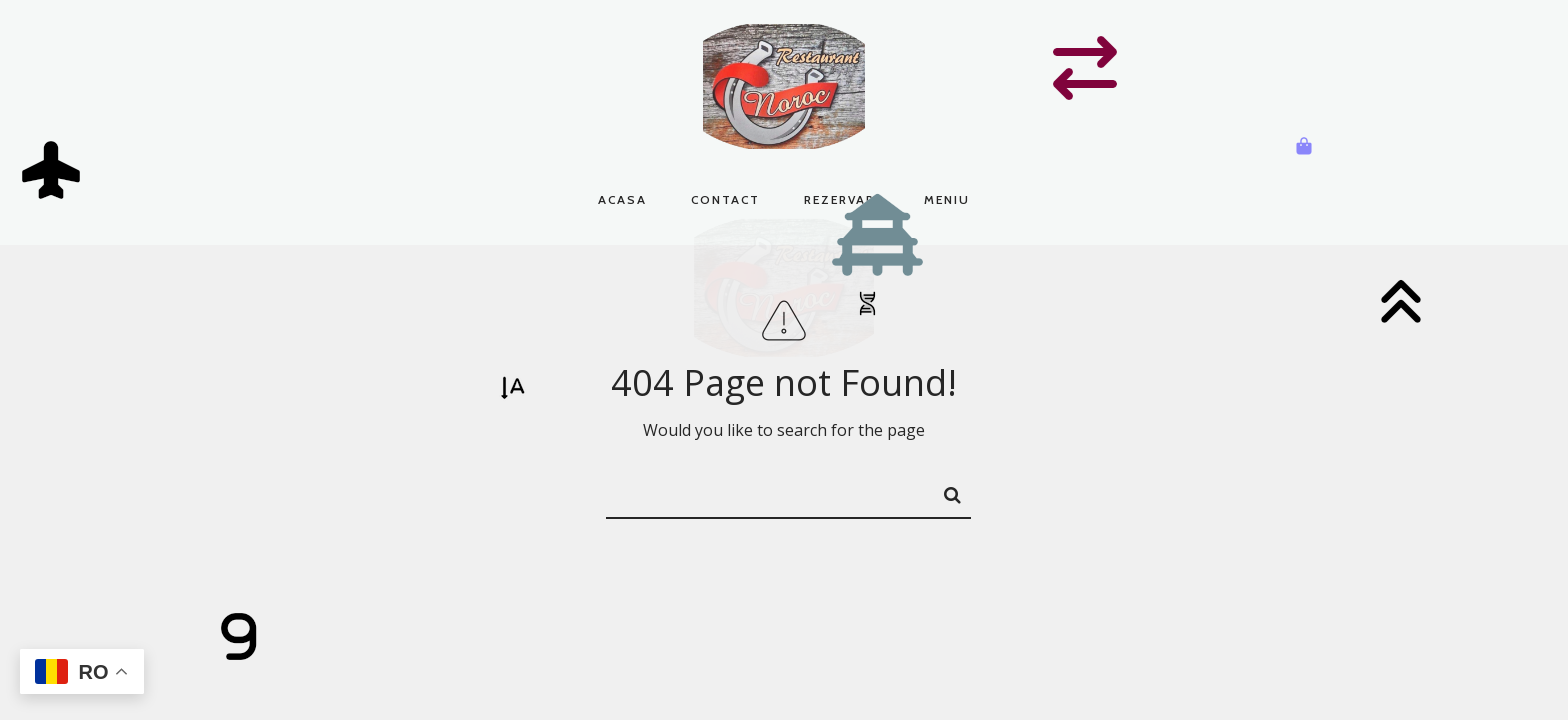 The width and height of the screenshot is (1568, 720). Describe the element at coordinates (1085, 68) in the screenshot. I see `swap or exchange items` at that location.